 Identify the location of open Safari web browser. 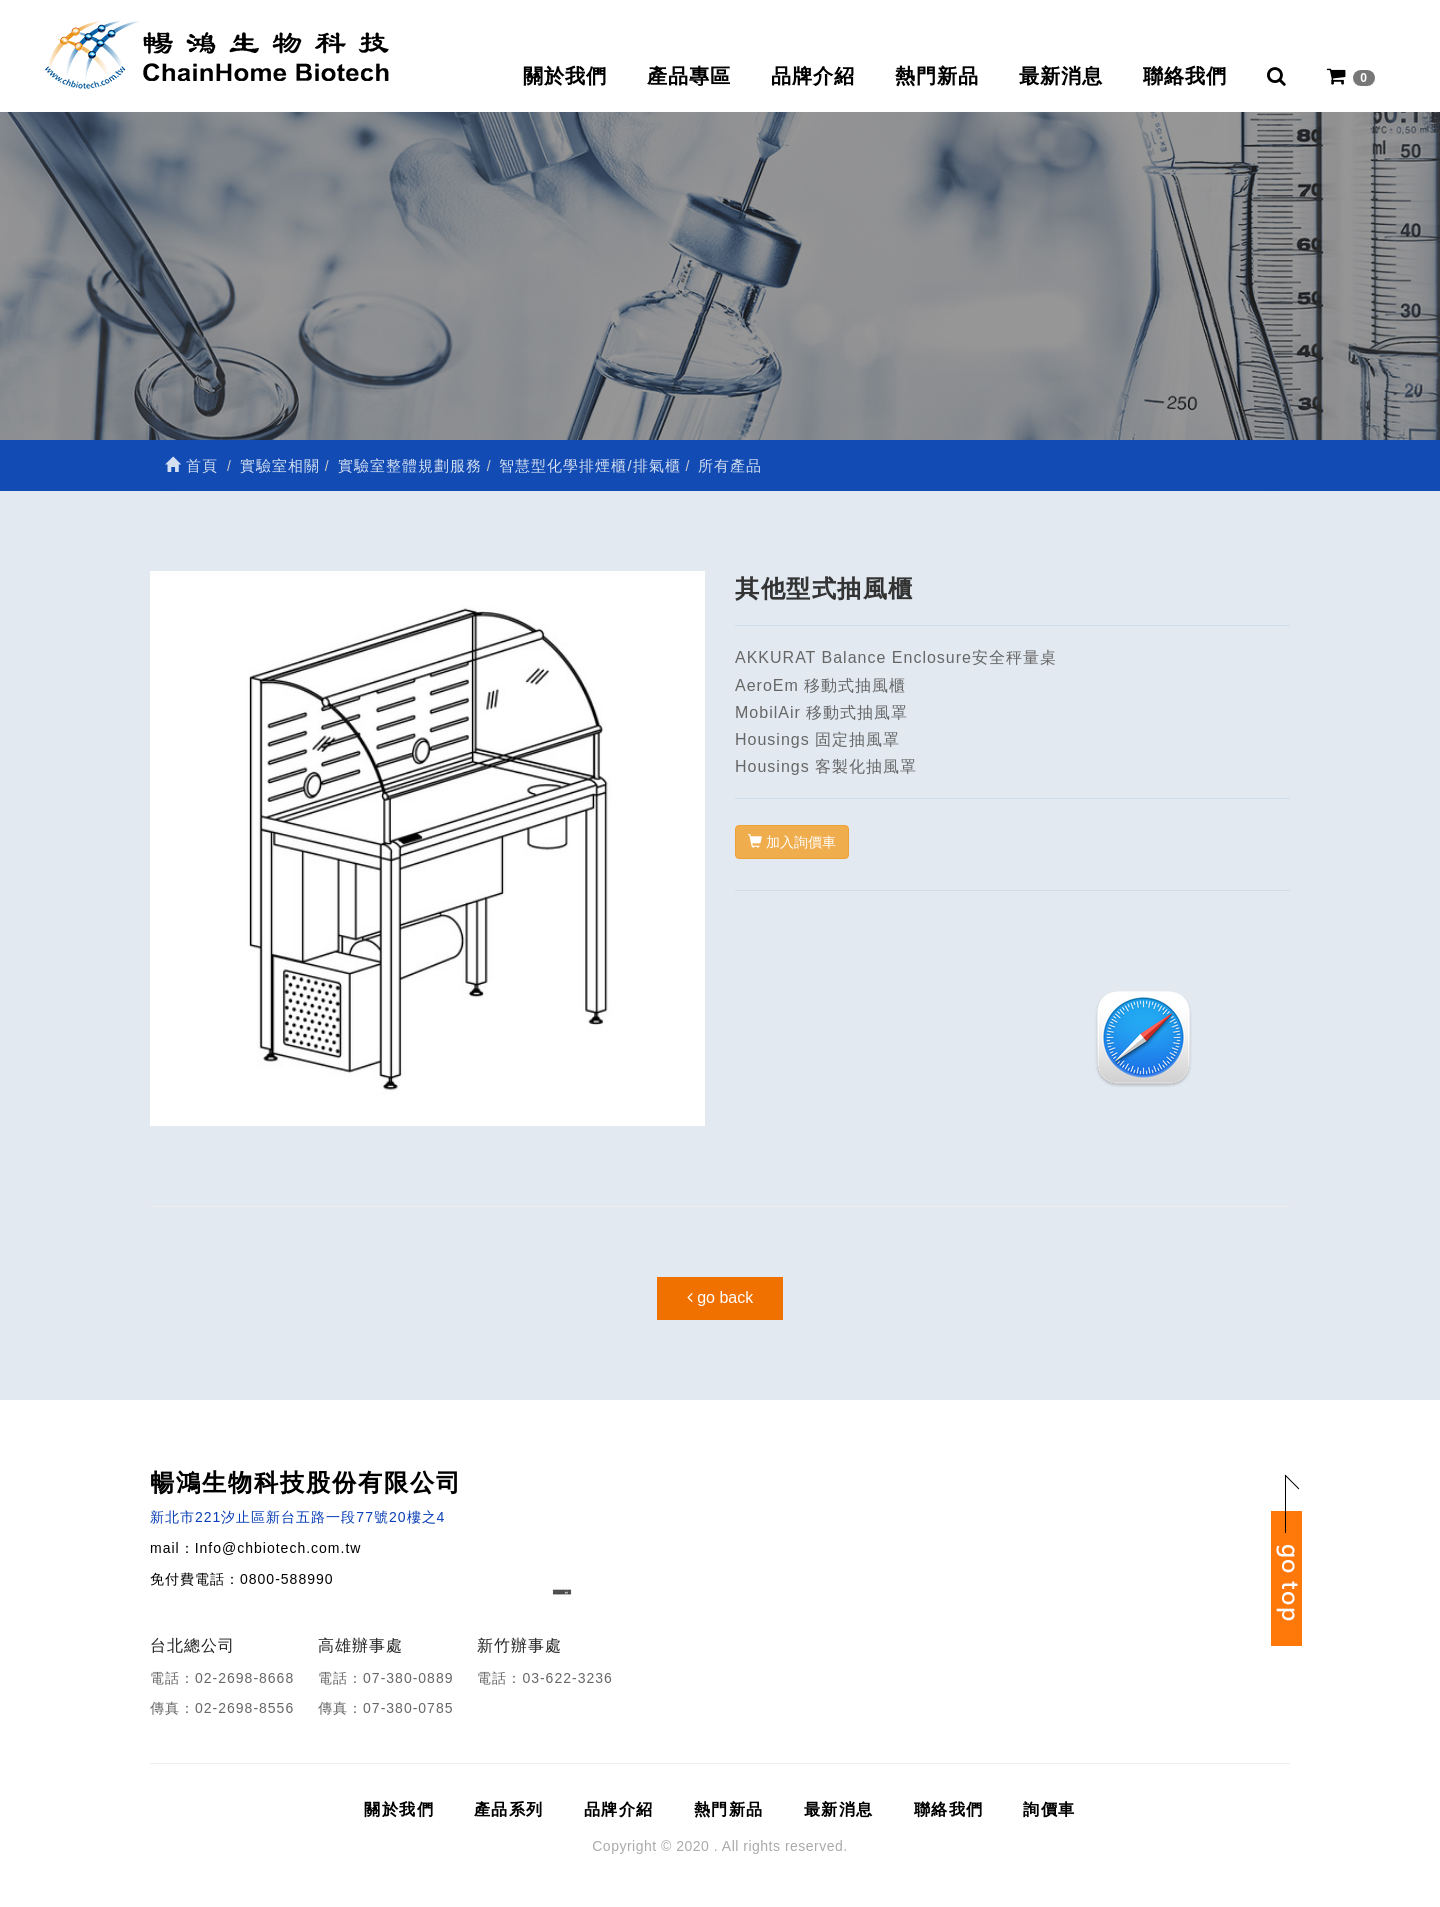
(1143, 1037).